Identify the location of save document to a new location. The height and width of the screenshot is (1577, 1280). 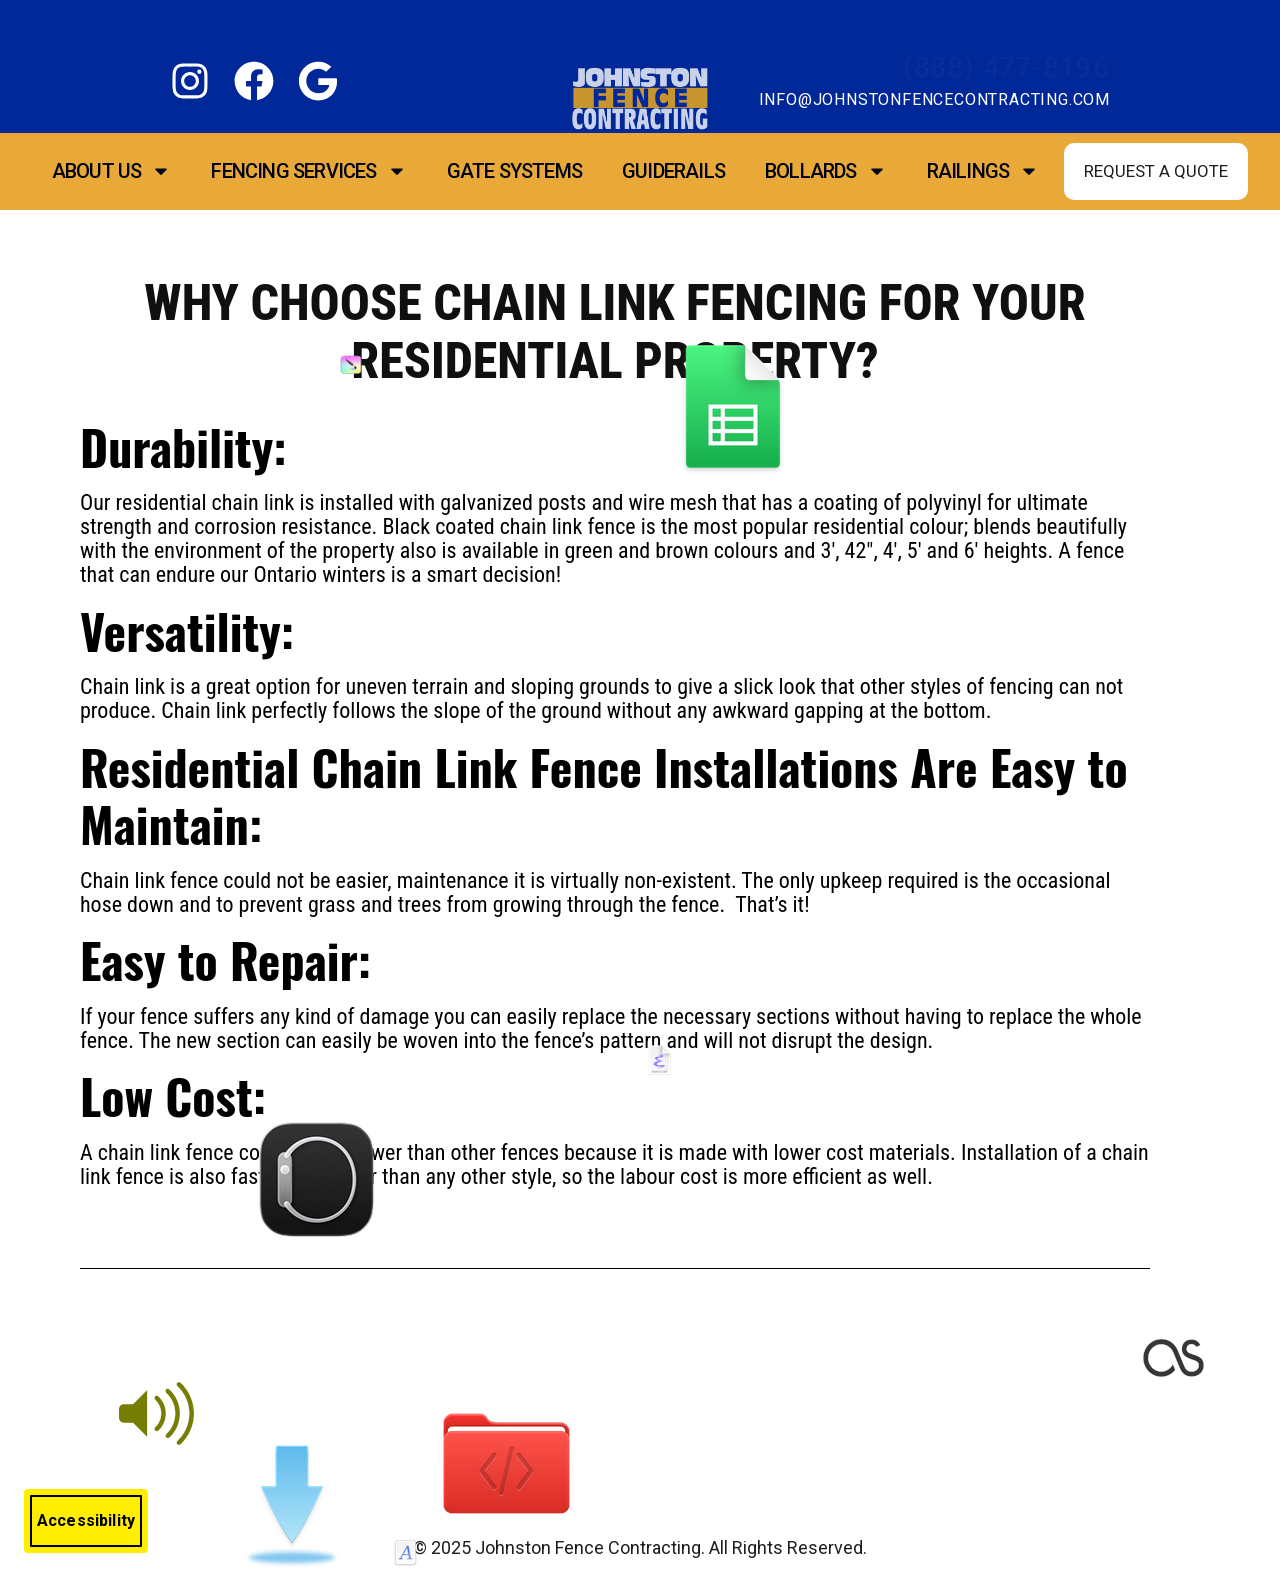
(292, 1498).